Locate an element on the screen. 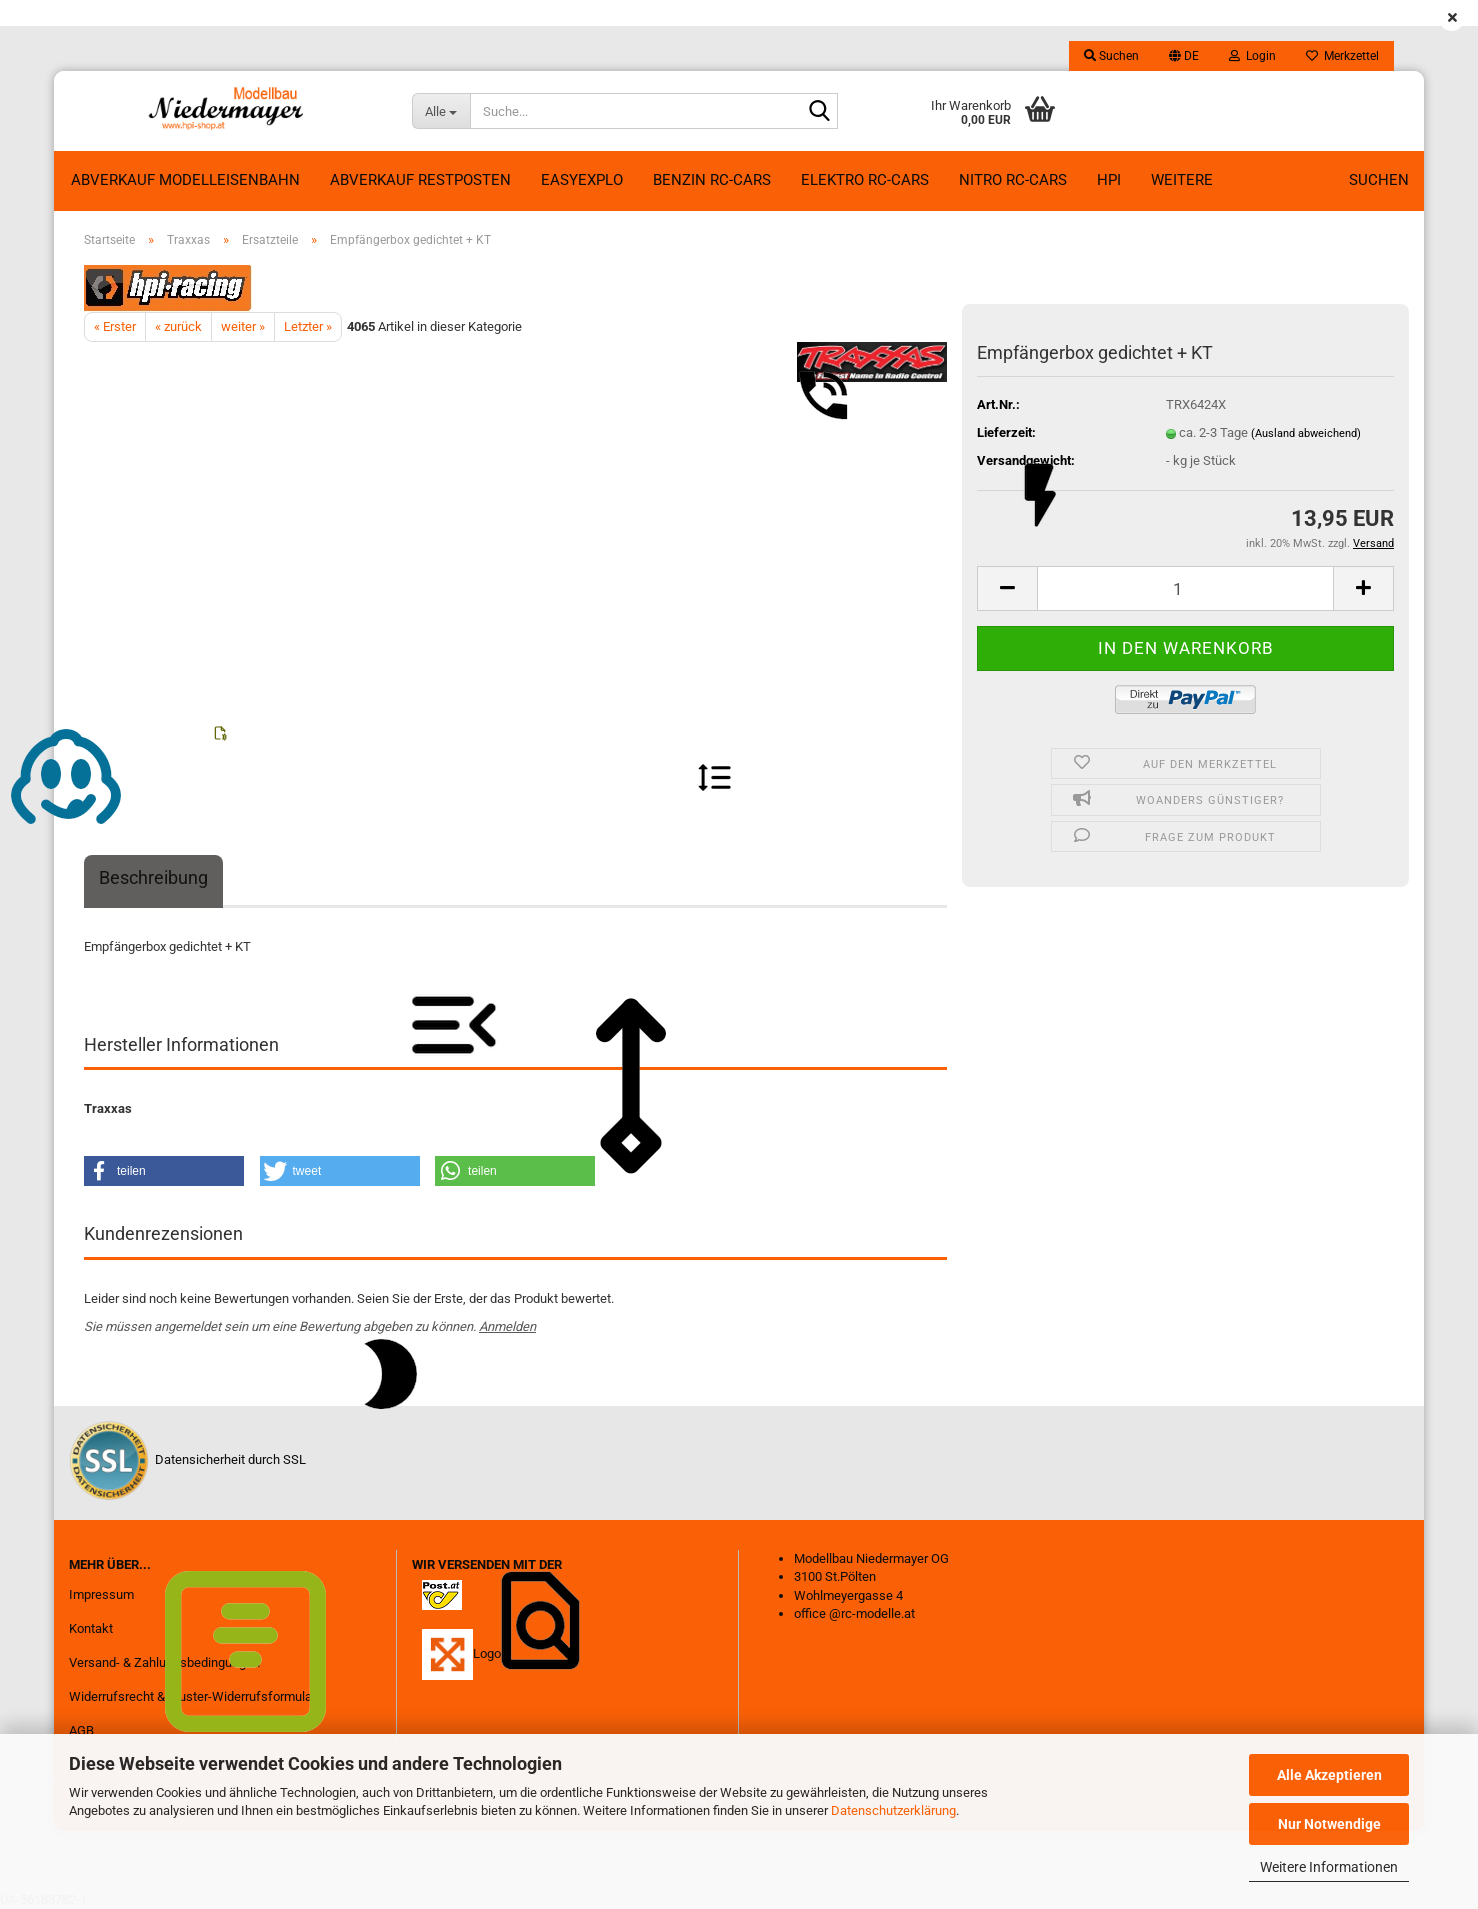 This screenshot has width=1478, height=1909. view bitcoin-related document is located at coordinates (220, 733).